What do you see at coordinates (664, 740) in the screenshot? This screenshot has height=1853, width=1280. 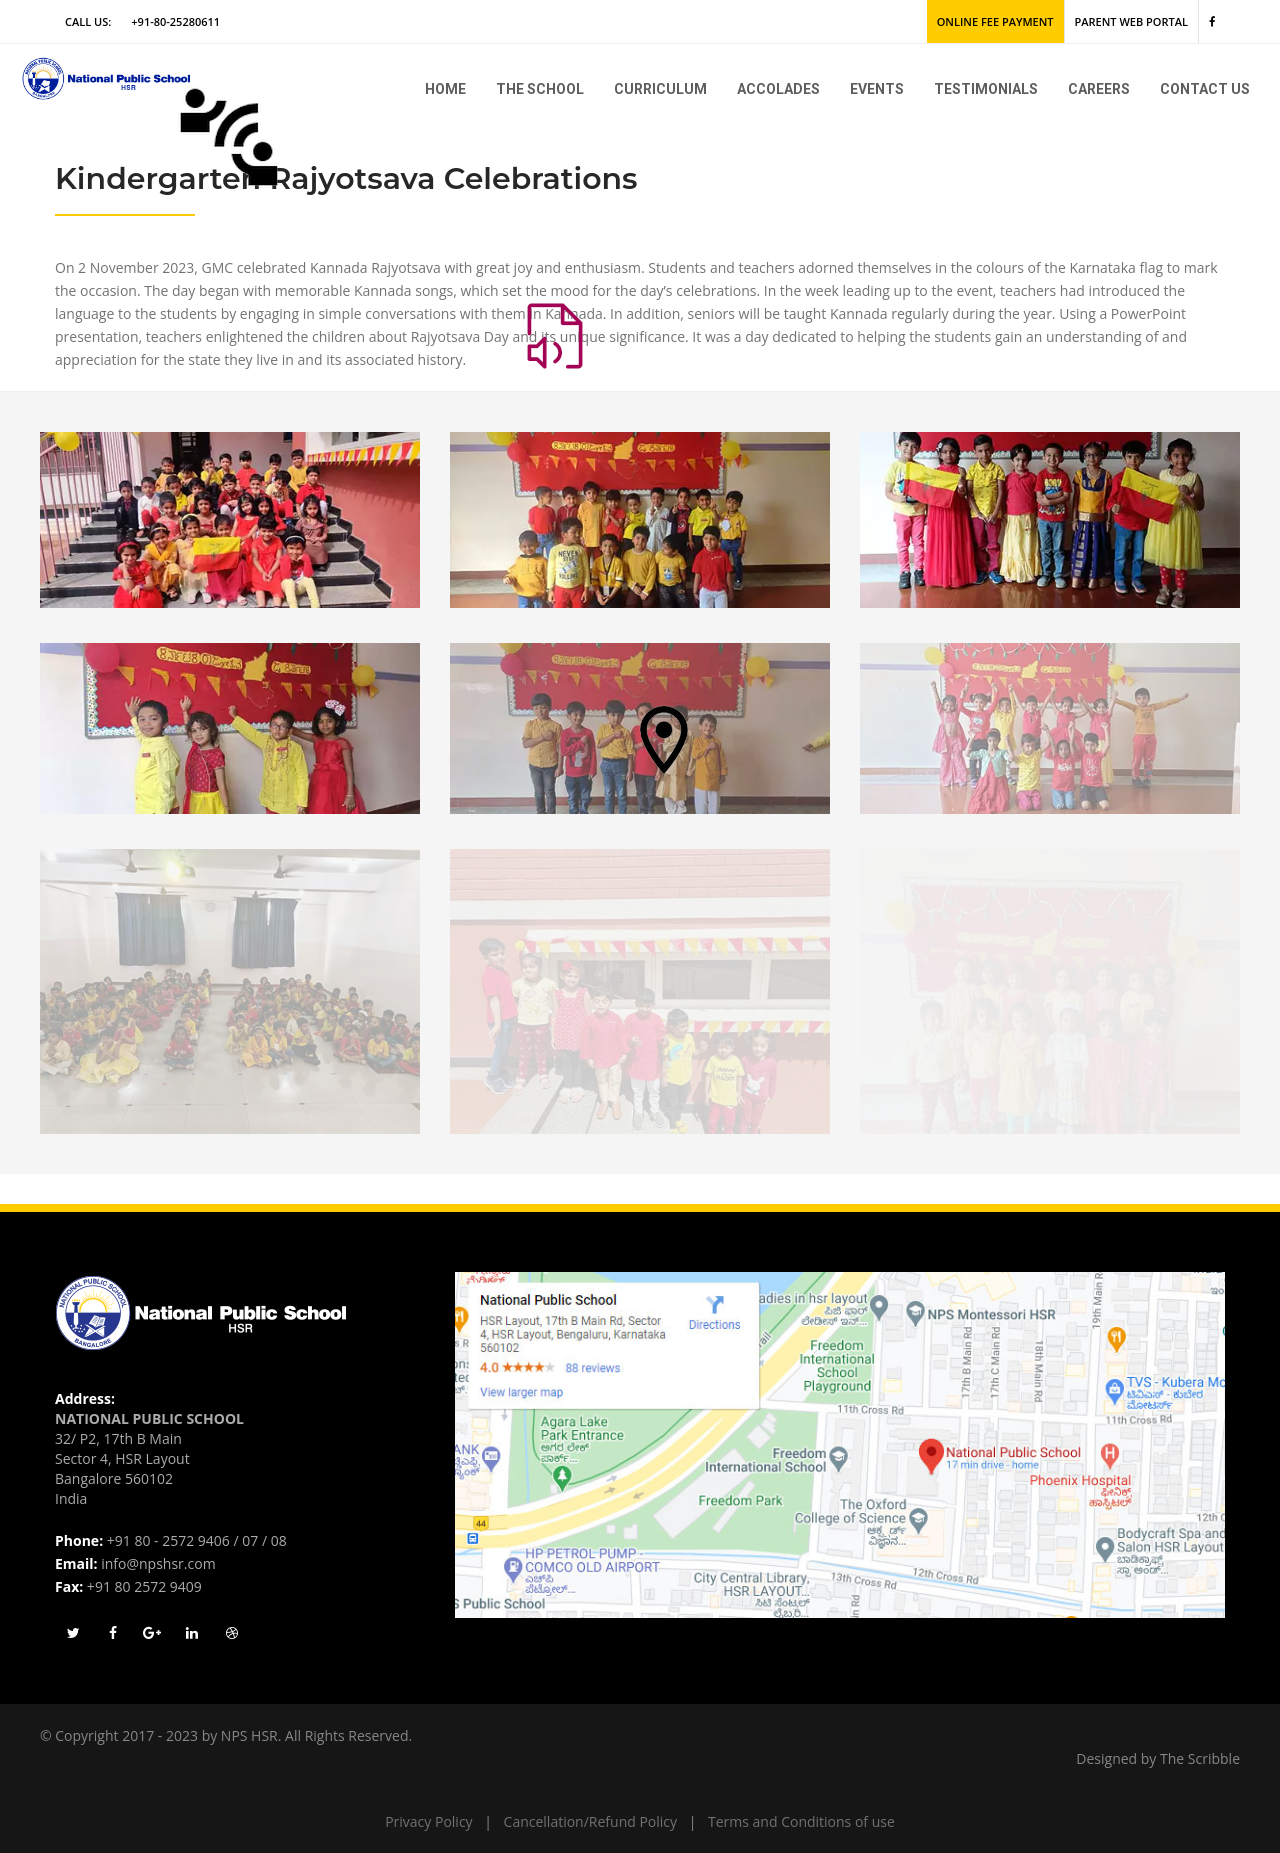 I see `view current location on map` at bounding box center [664, 740].